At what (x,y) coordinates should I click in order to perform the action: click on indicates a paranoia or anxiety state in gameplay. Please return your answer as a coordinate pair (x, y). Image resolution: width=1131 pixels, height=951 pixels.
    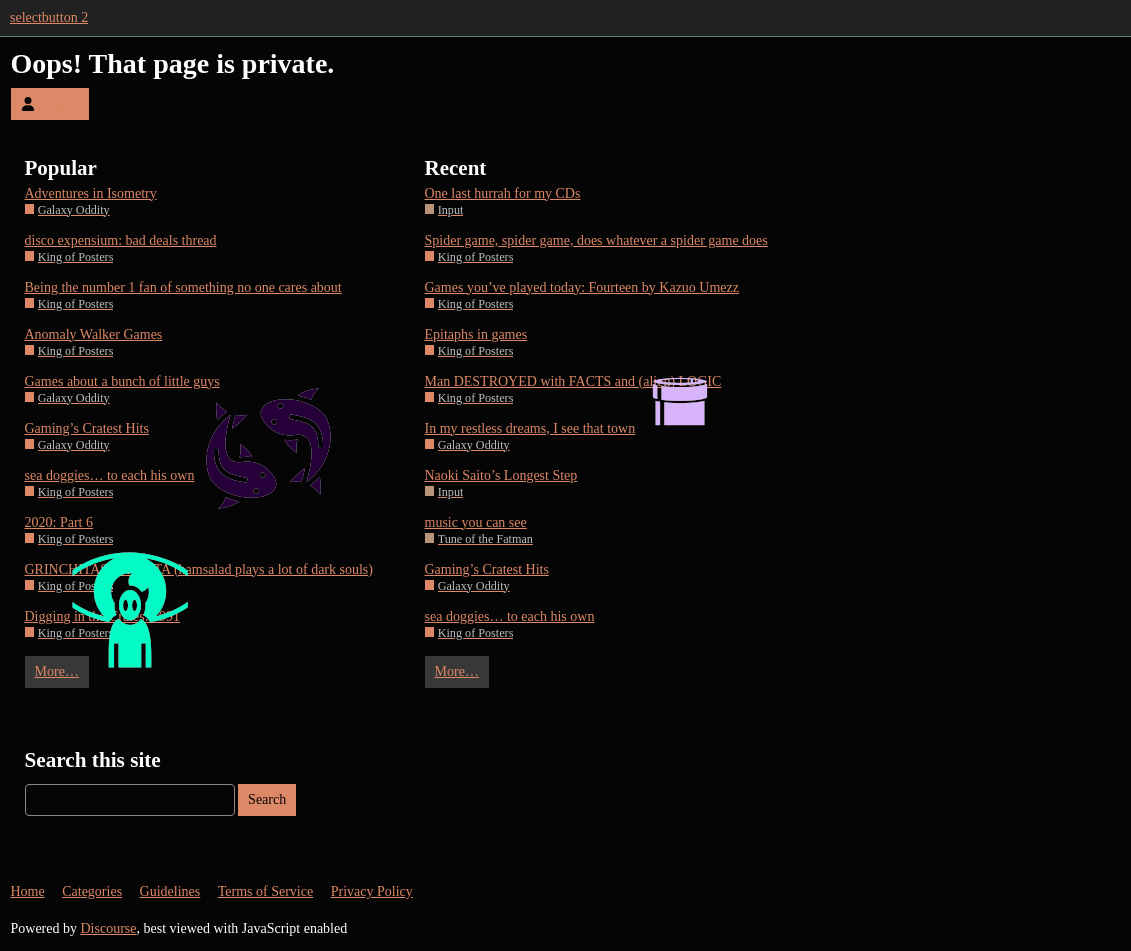
    Looking at the image, I should click on (130, 610).